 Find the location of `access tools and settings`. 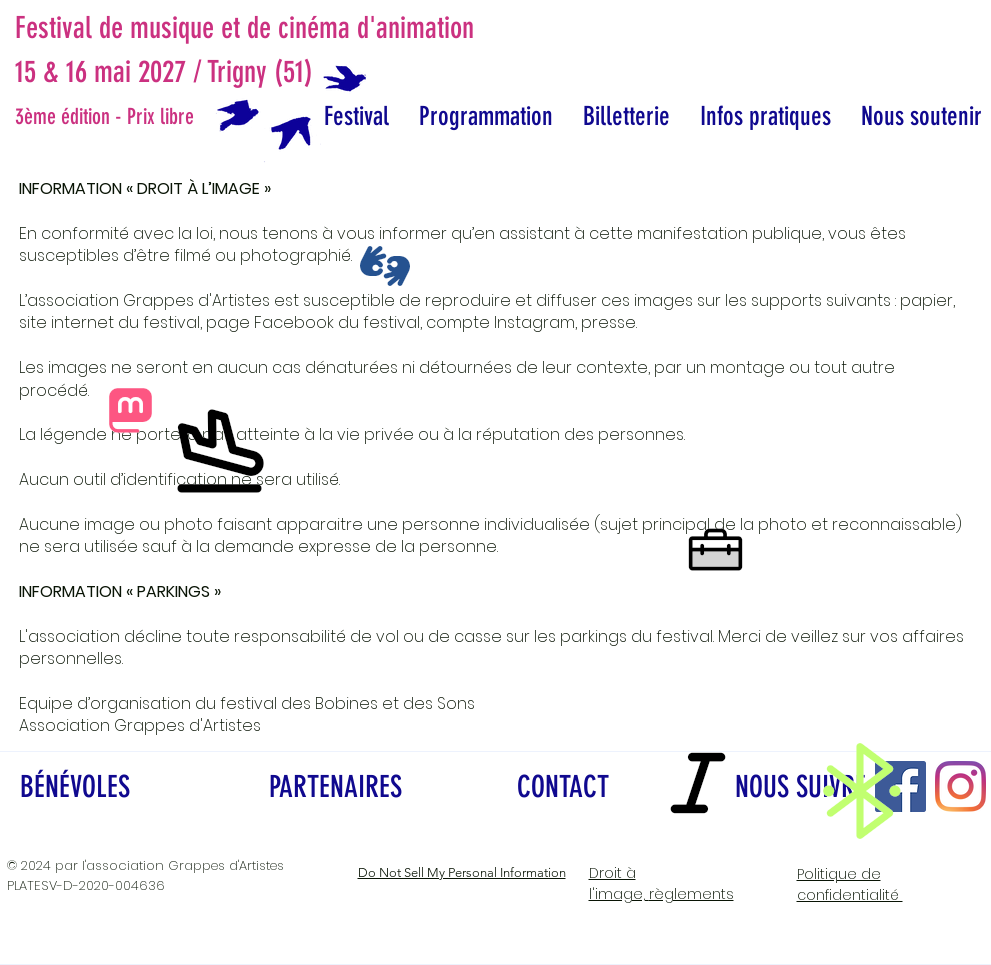

access tools and settings is located at coordinates (715, 551).